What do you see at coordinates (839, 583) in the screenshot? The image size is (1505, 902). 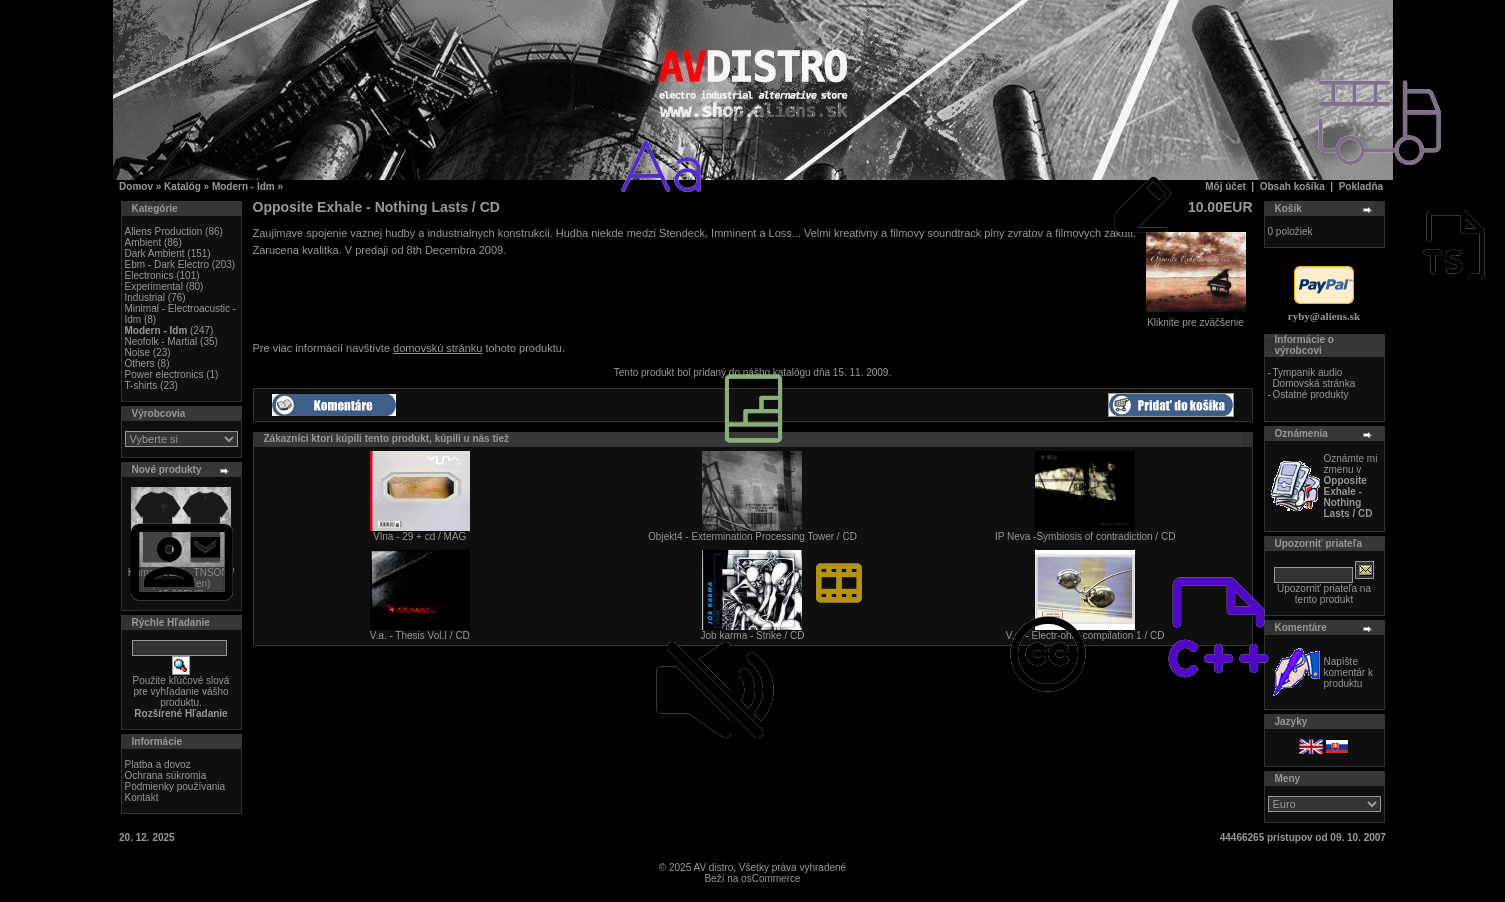 I see `view video or film content` at bounding box center [839, 583].